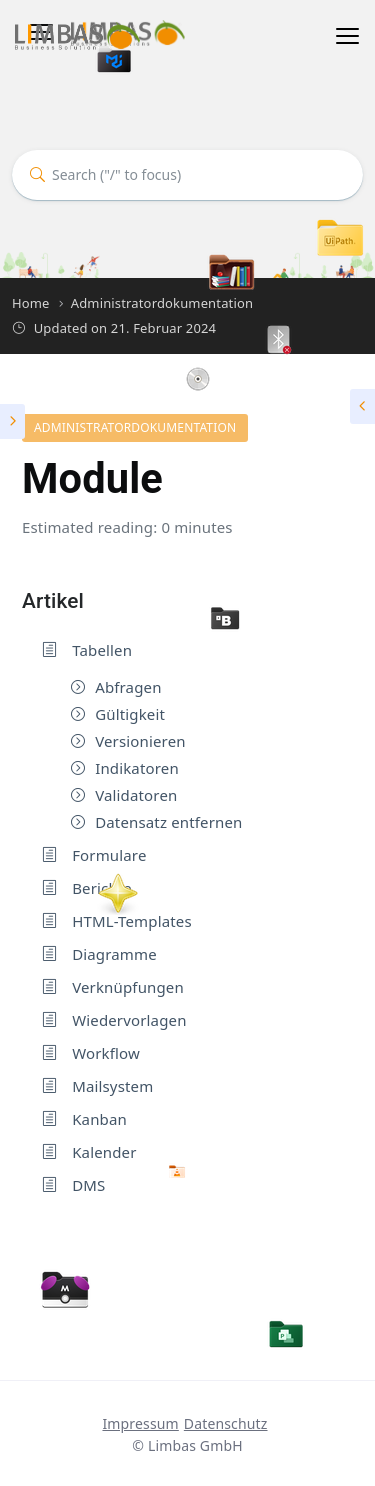  I want to click on open your books or ebooks library folder, so click(231, 273).